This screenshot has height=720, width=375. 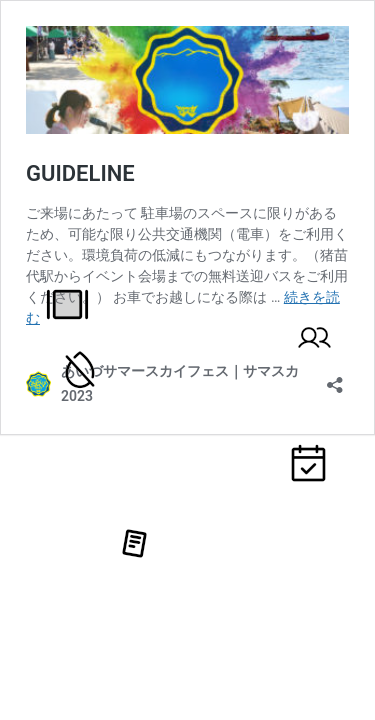 What do you see at coordinates (80, 371) in the screenshot?
I see `disable water or liquid detection` at bounding box center [80, 371].